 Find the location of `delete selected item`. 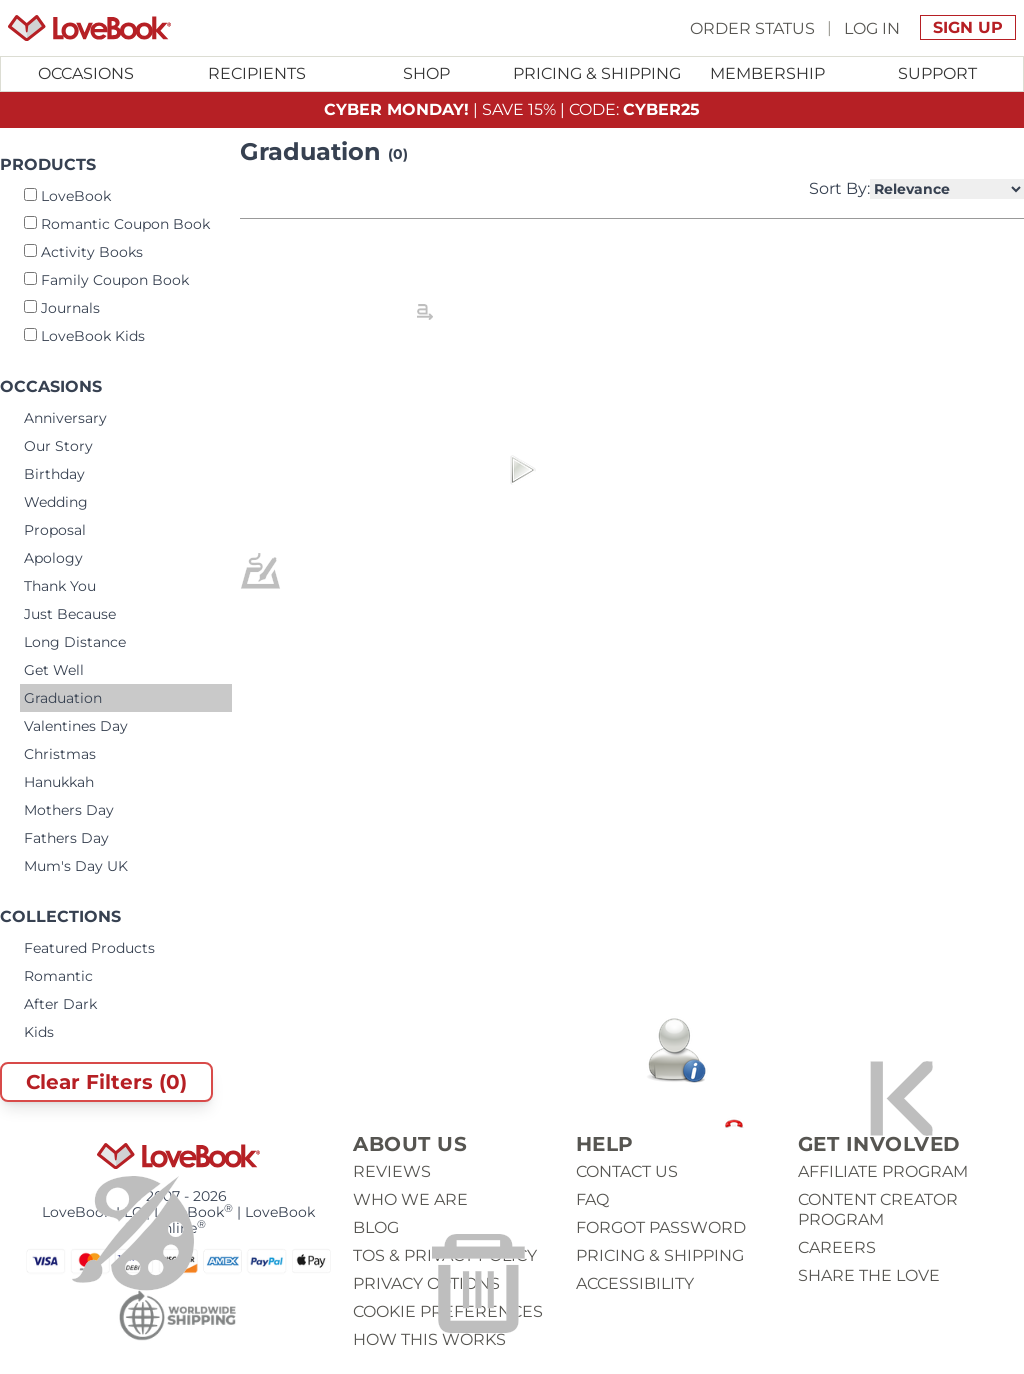

delete selected item is located at coordinates (481, 1283).